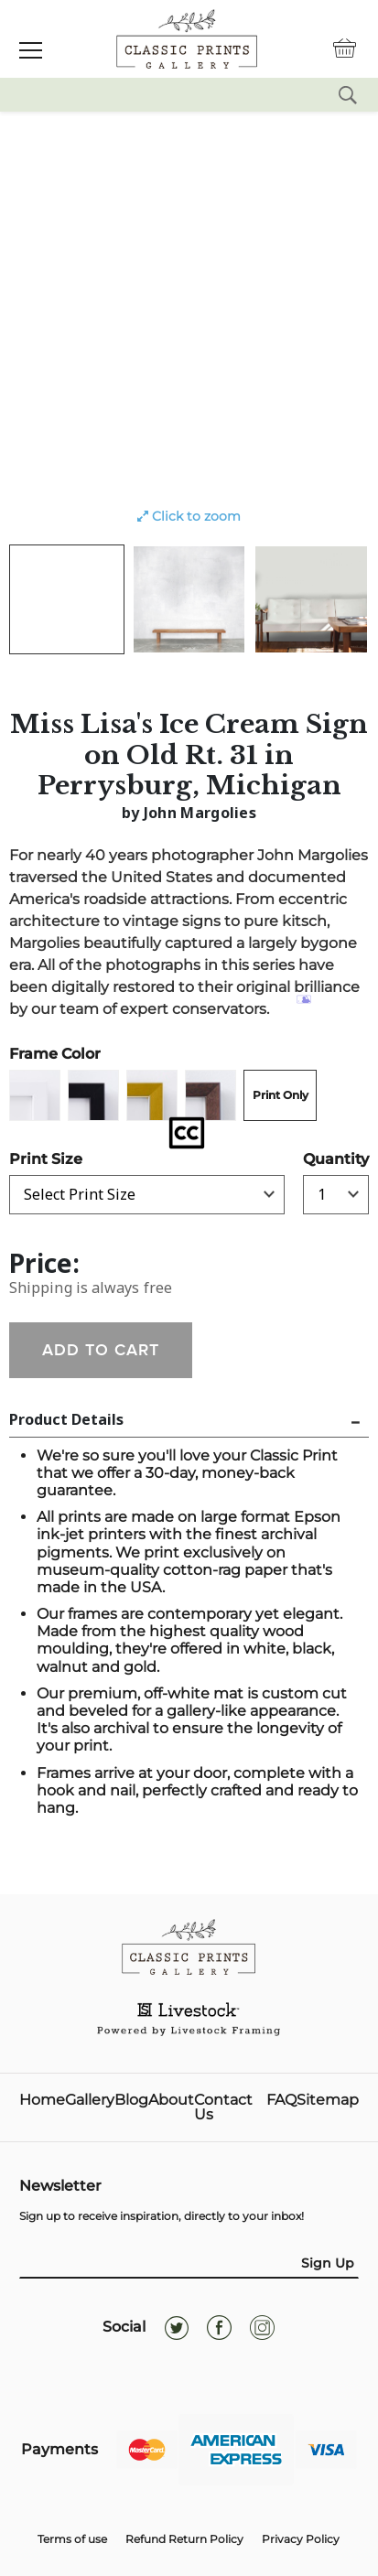 This screenshot has width=378, height=2576. I want to click on enable closed captions for video content, so click(187, 1133).